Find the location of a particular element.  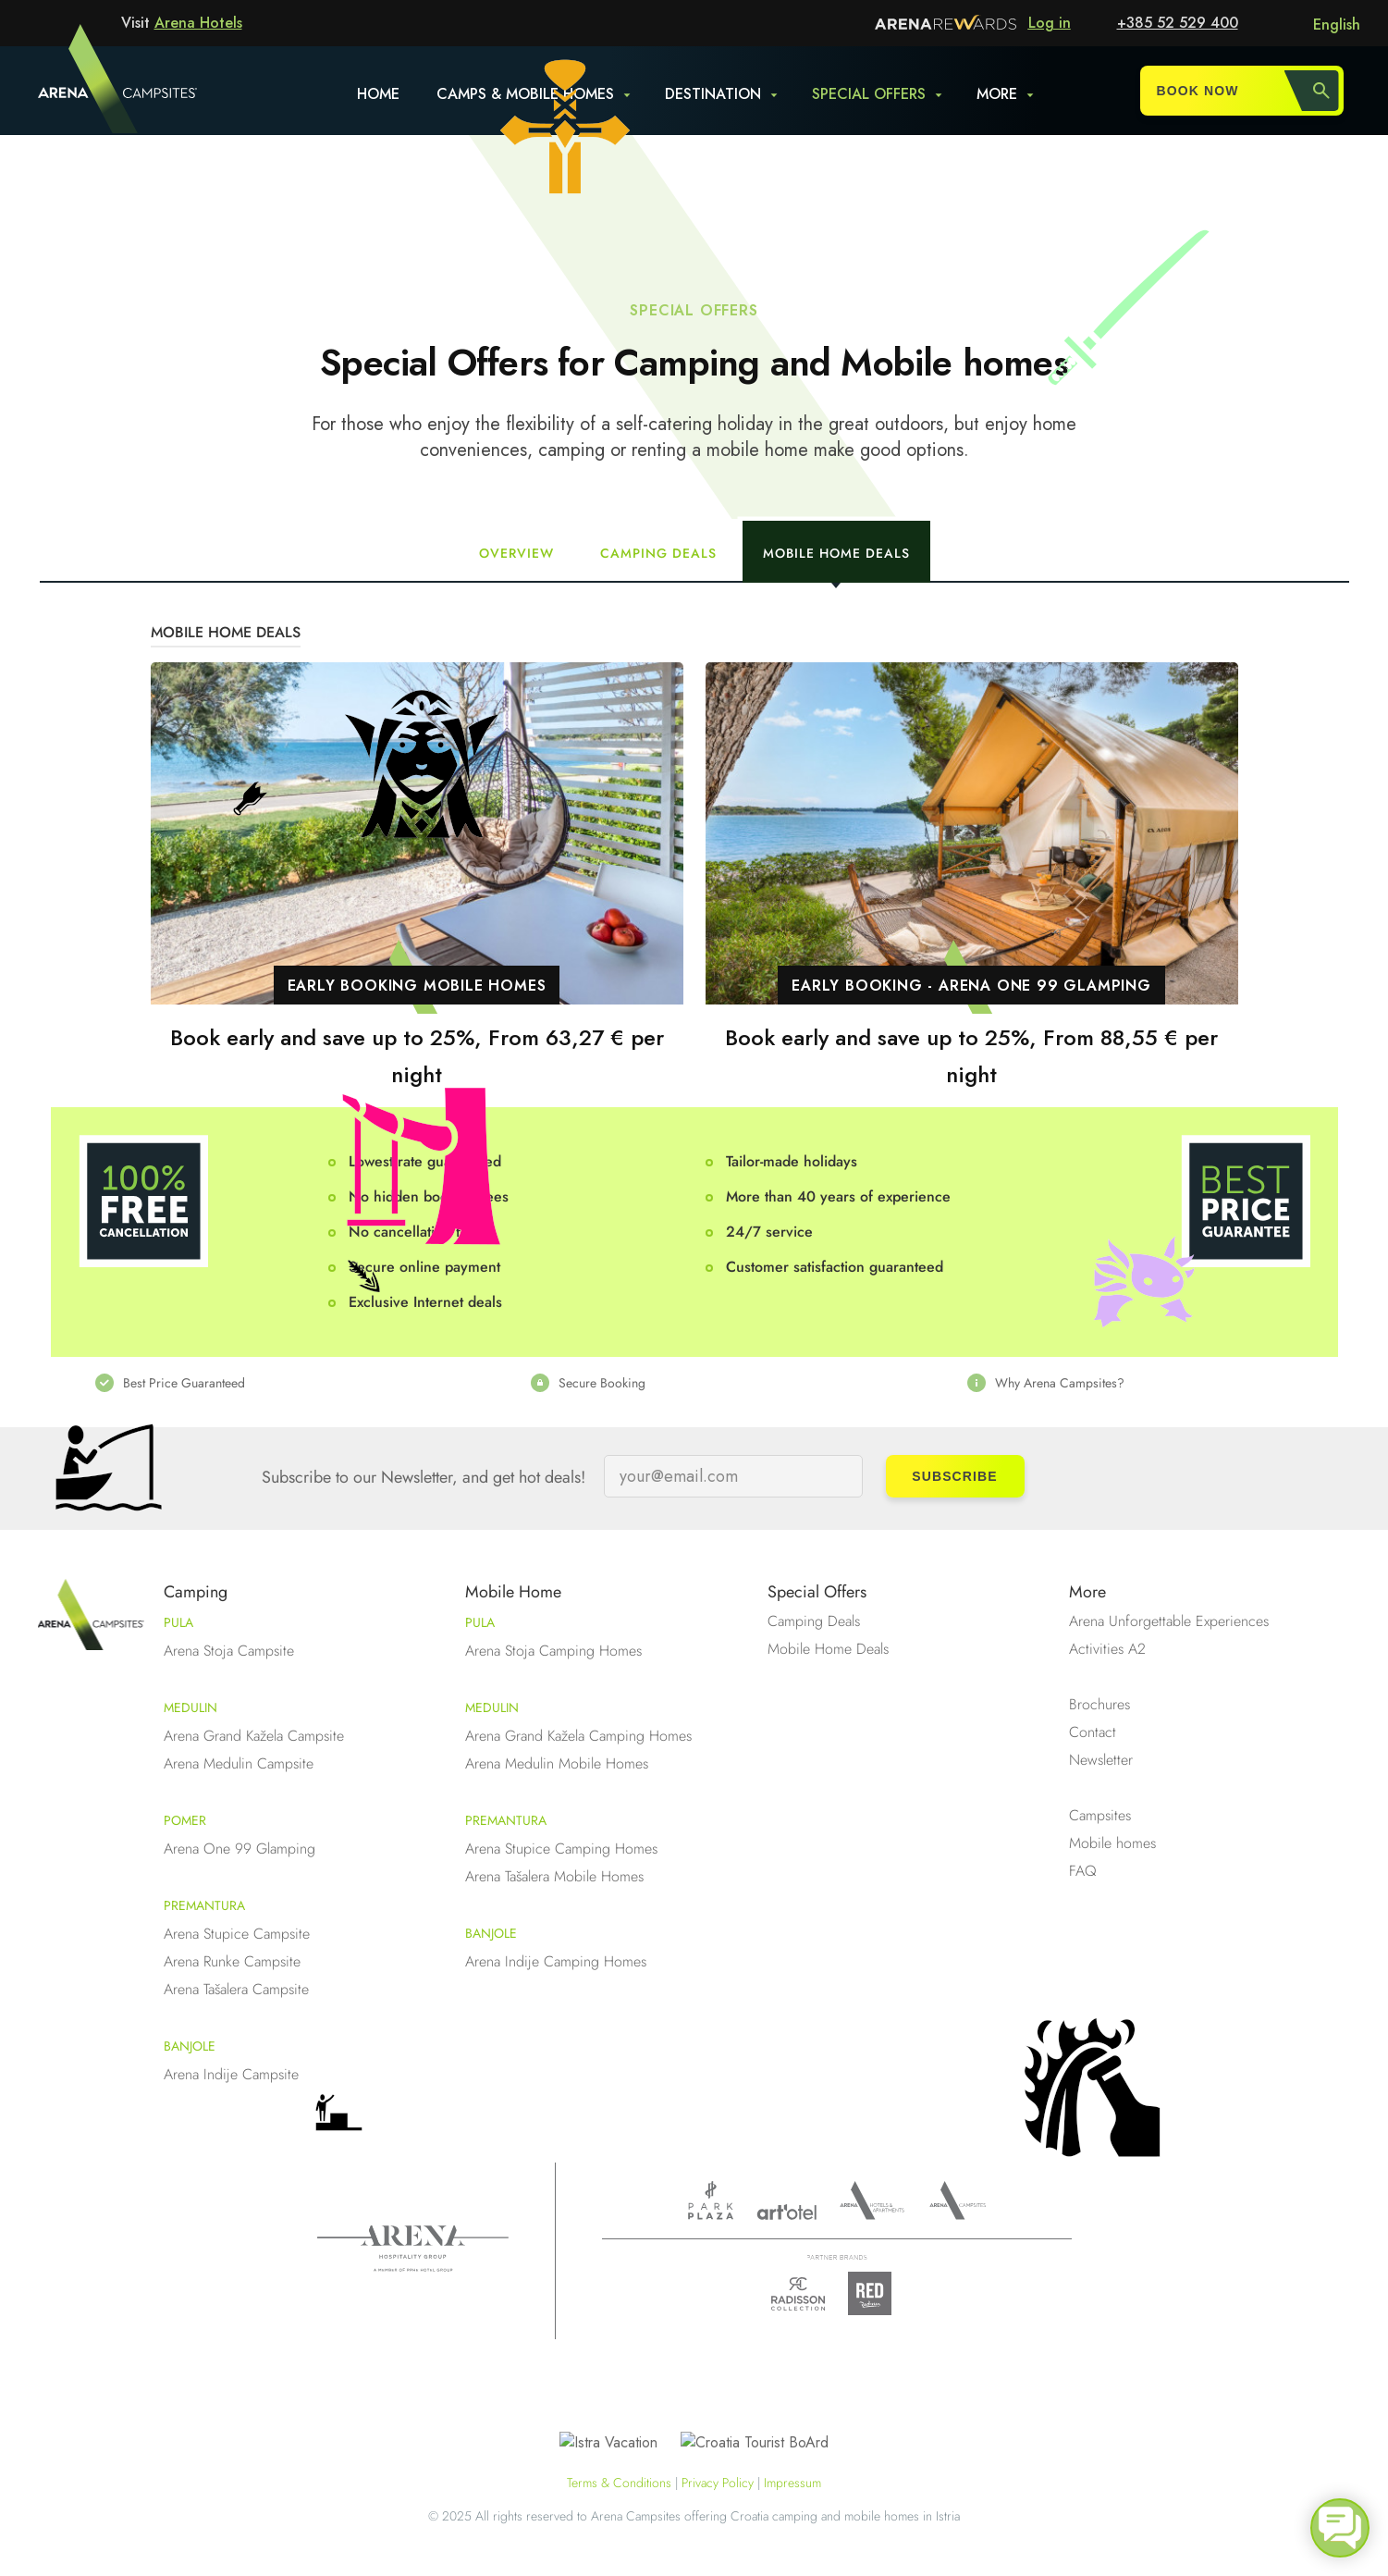

indicates second place ranking or achievement is located at coordinates (338, 2107).